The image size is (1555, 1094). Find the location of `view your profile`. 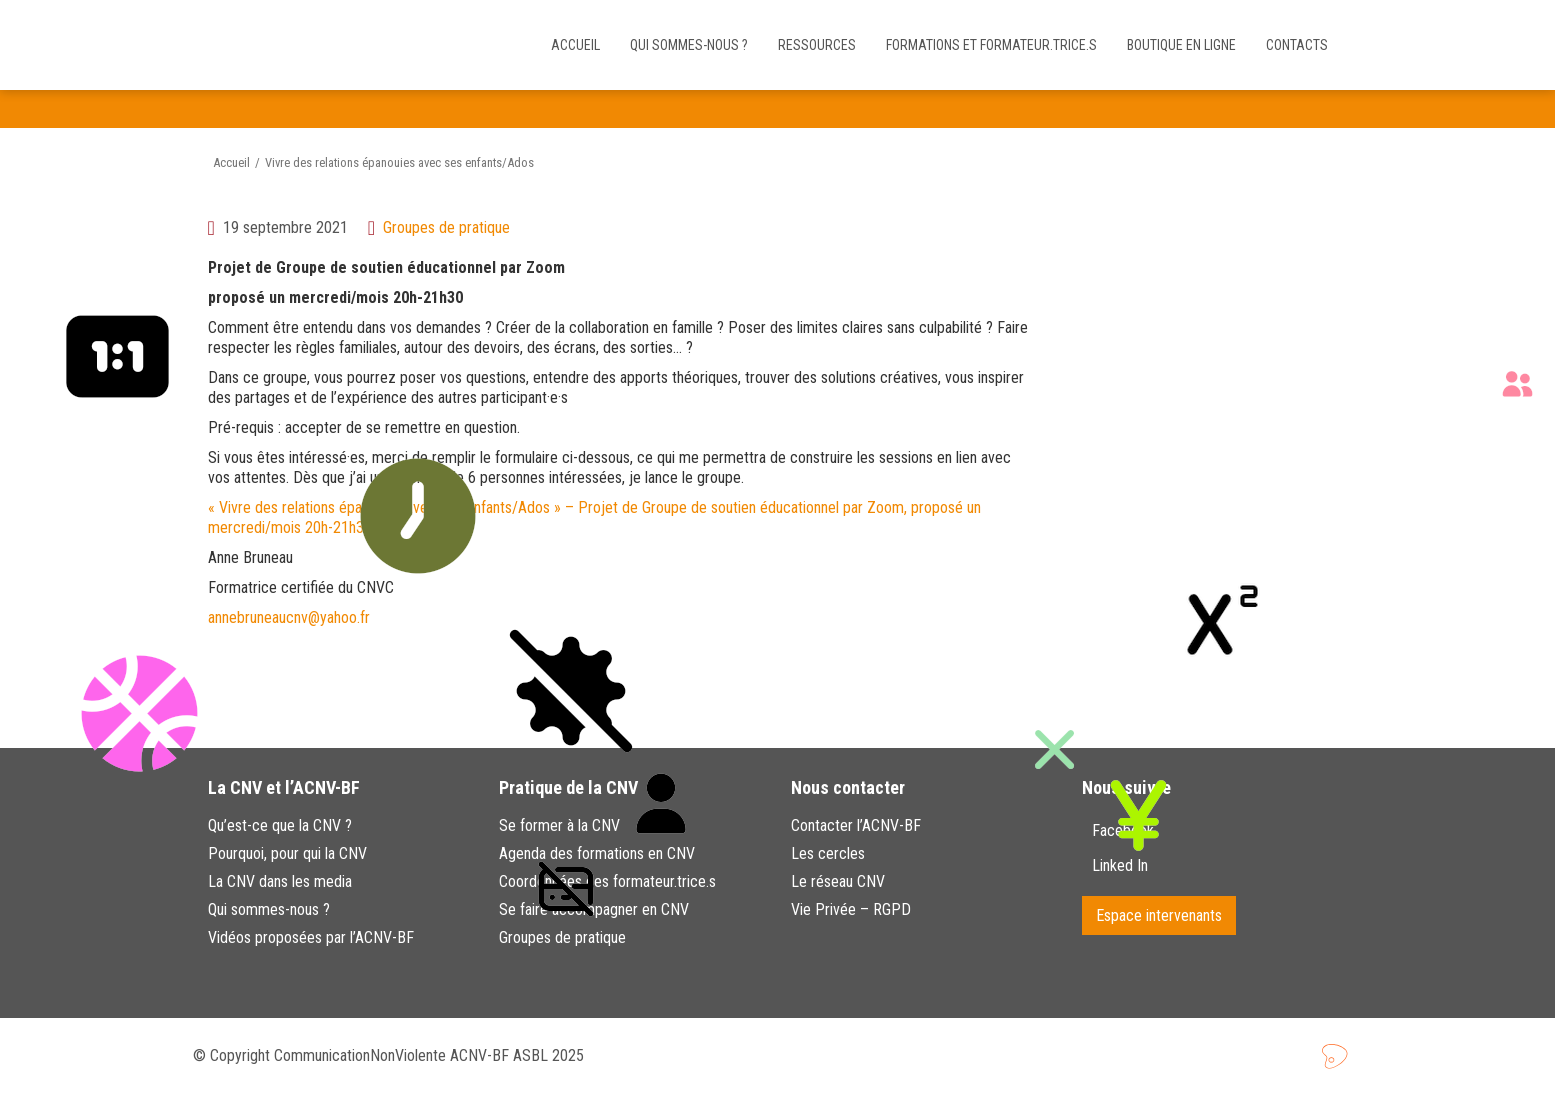

view your profile is located at coordinates (661, 803).